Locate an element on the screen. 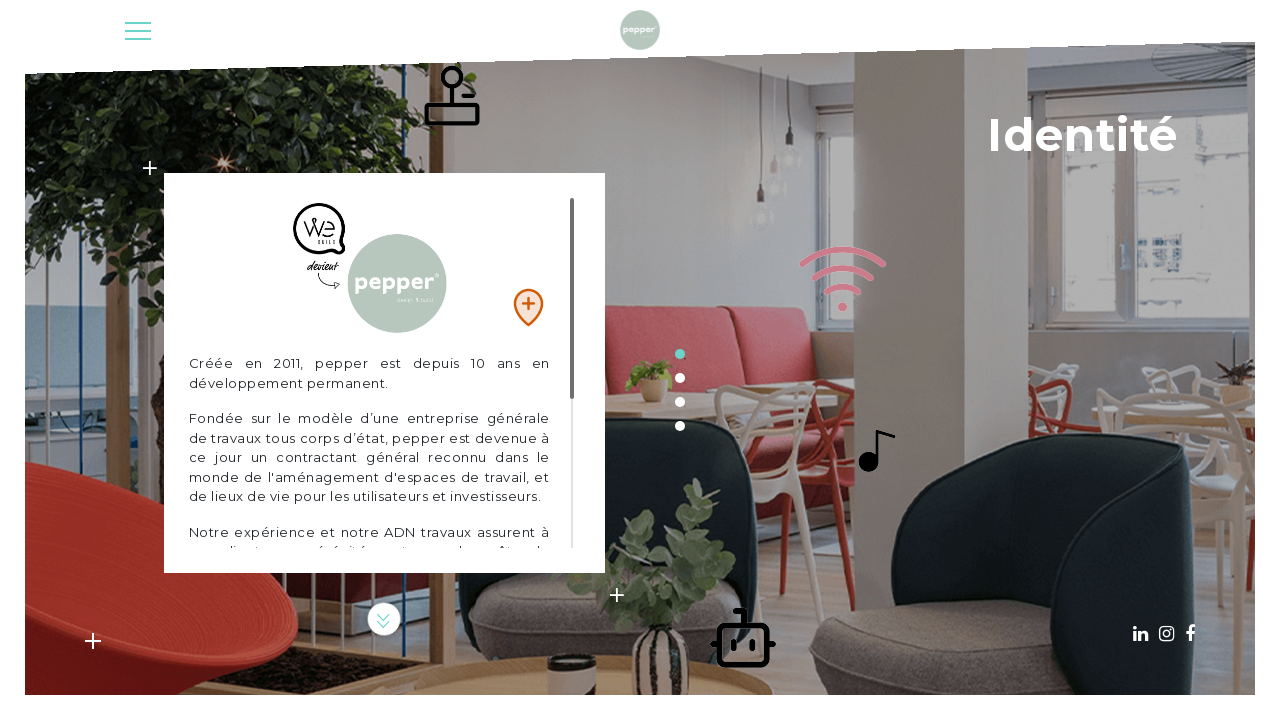 The width and height of the screenshot is (1280, 720). access game controls or gaming mode is located at coordinates (452, 98).